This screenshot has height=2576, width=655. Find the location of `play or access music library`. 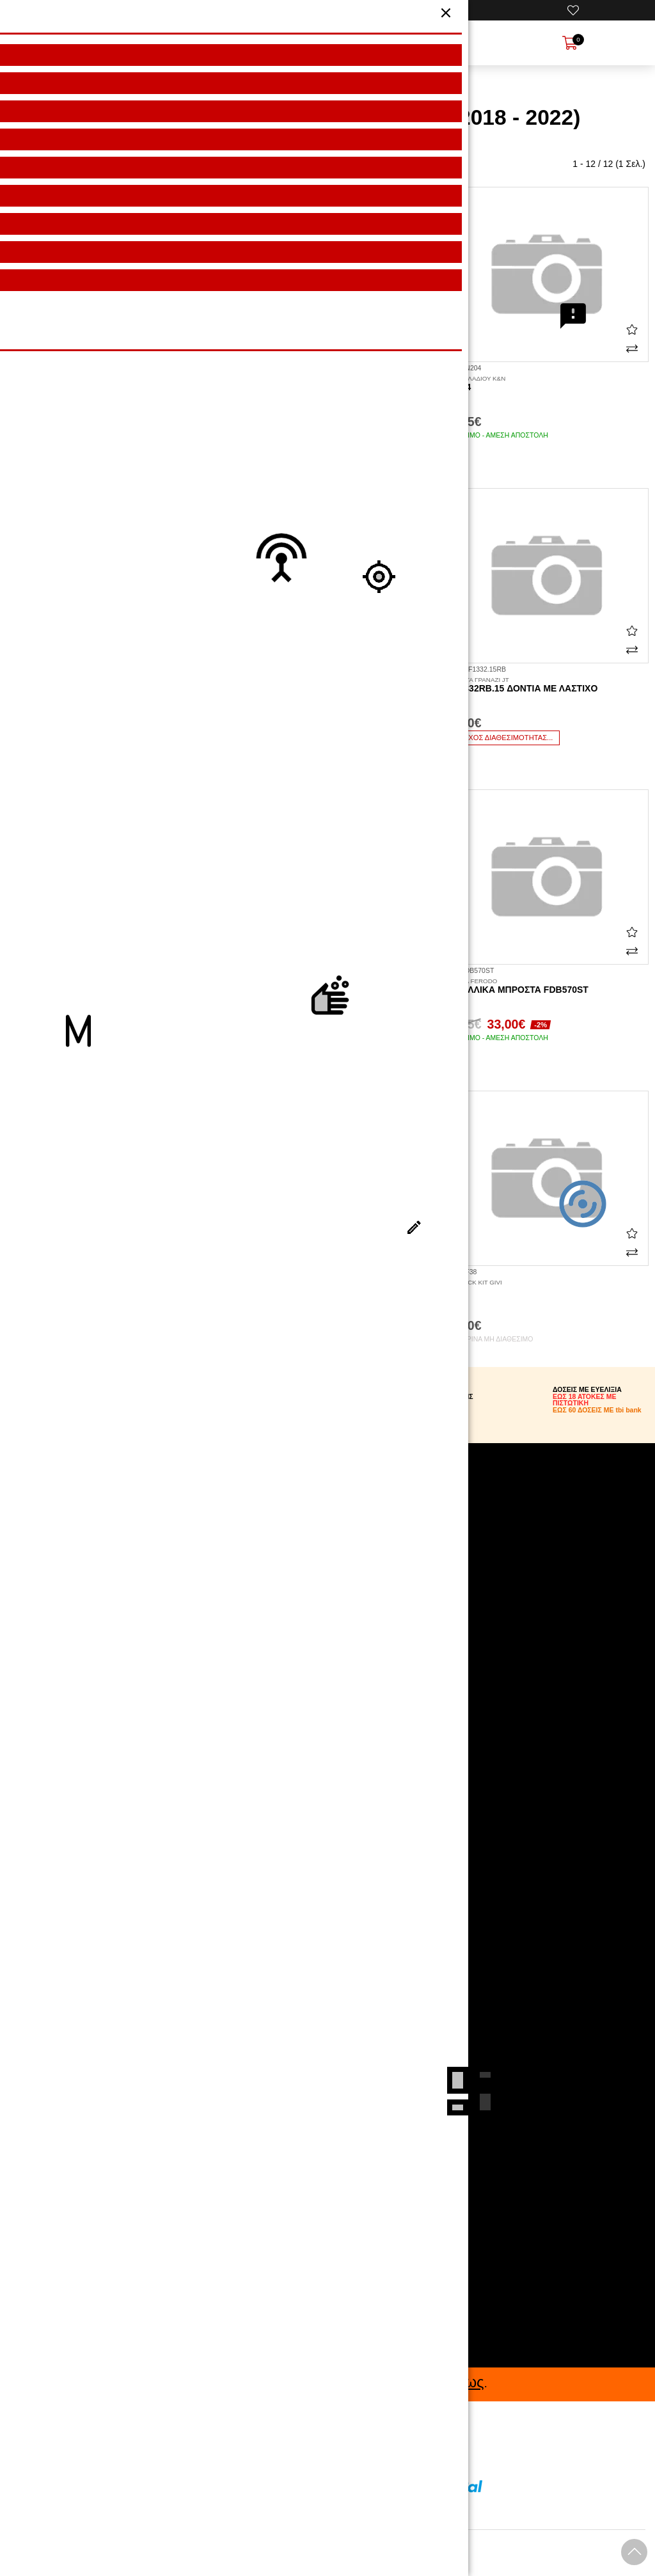

play or access music library is located at coordinates (583, 1204).